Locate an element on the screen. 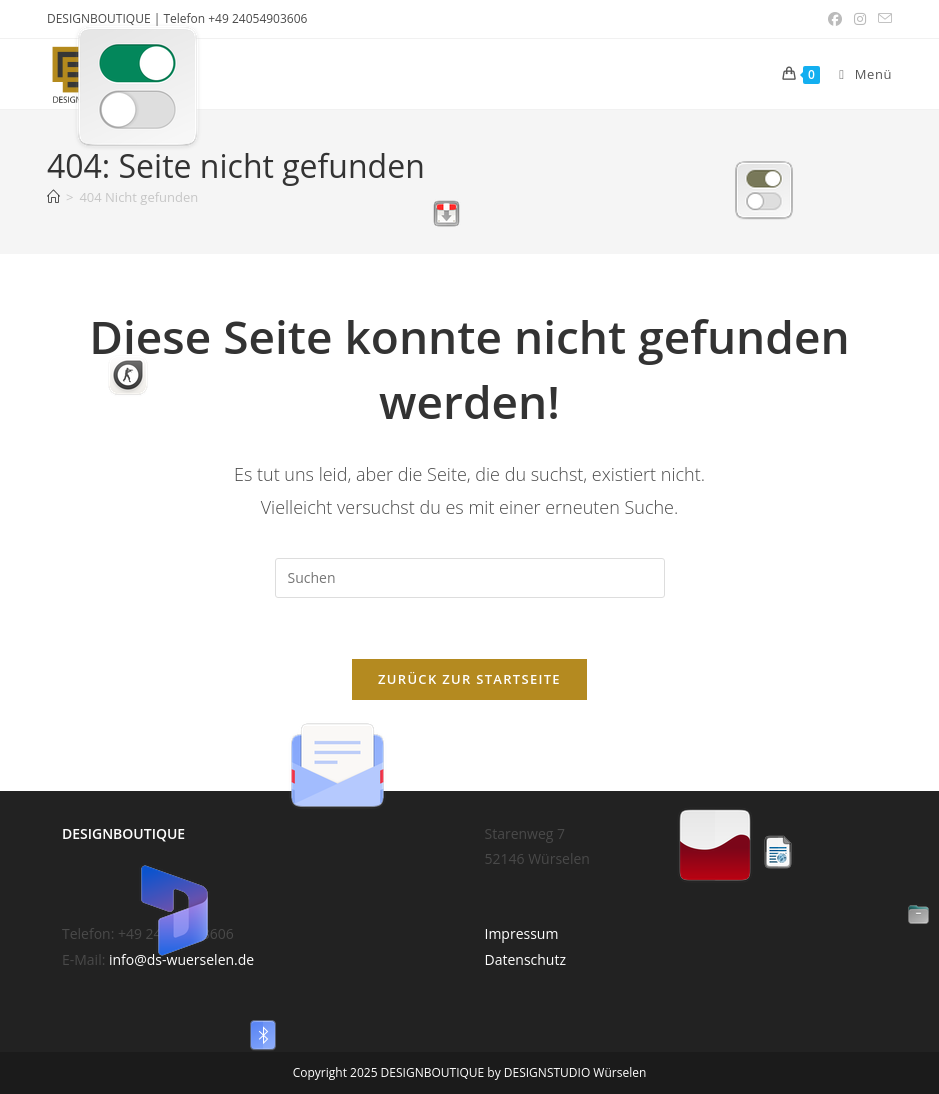  open Microsoft Dynamics app is located at coordinates (175, 910).